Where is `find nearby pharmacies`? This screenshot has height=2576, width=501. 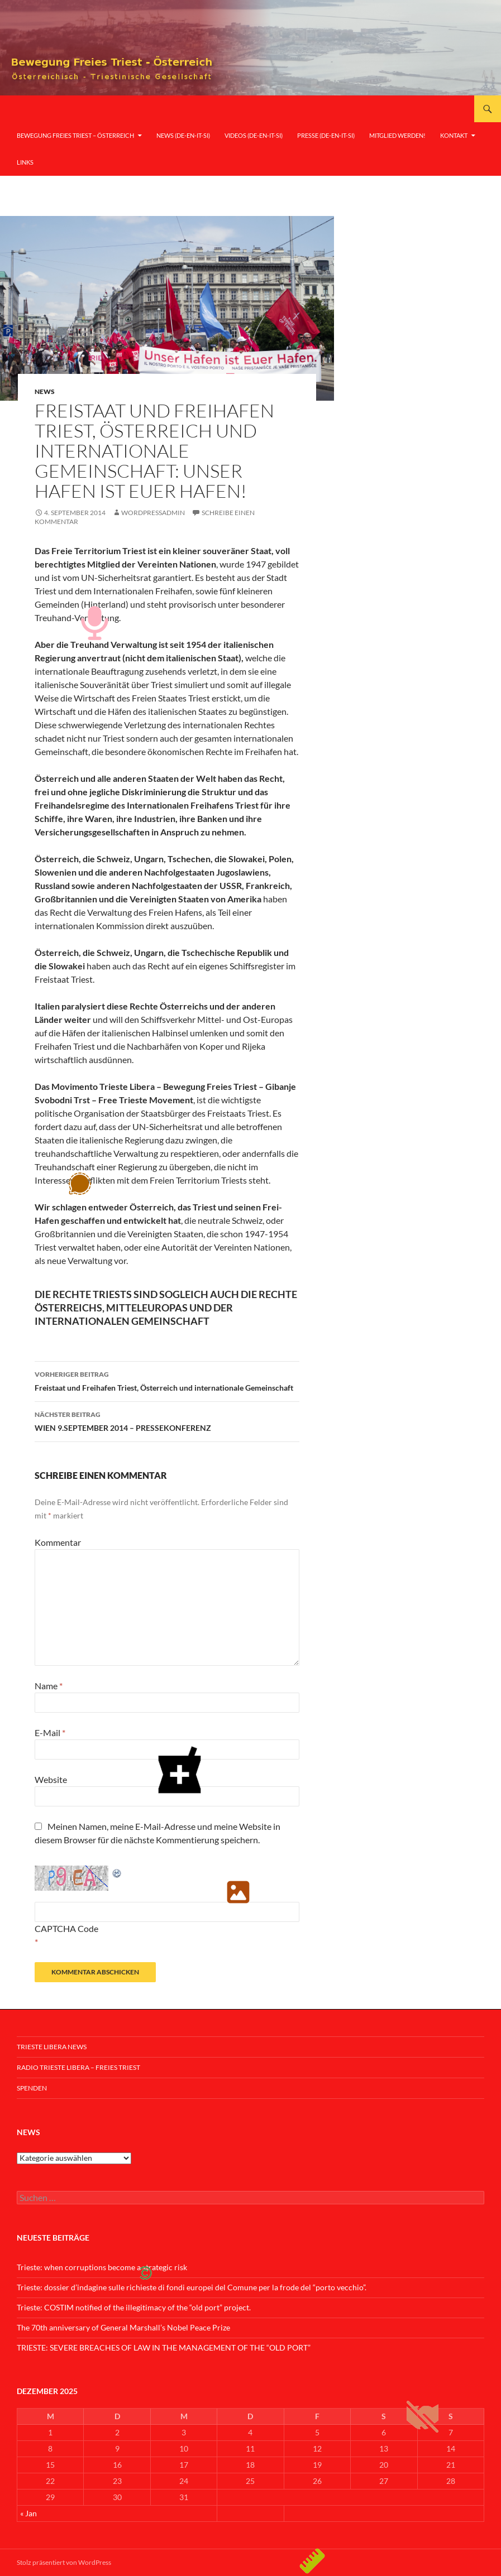 find nearby pharmacies is located at coordinates (179, 1772).